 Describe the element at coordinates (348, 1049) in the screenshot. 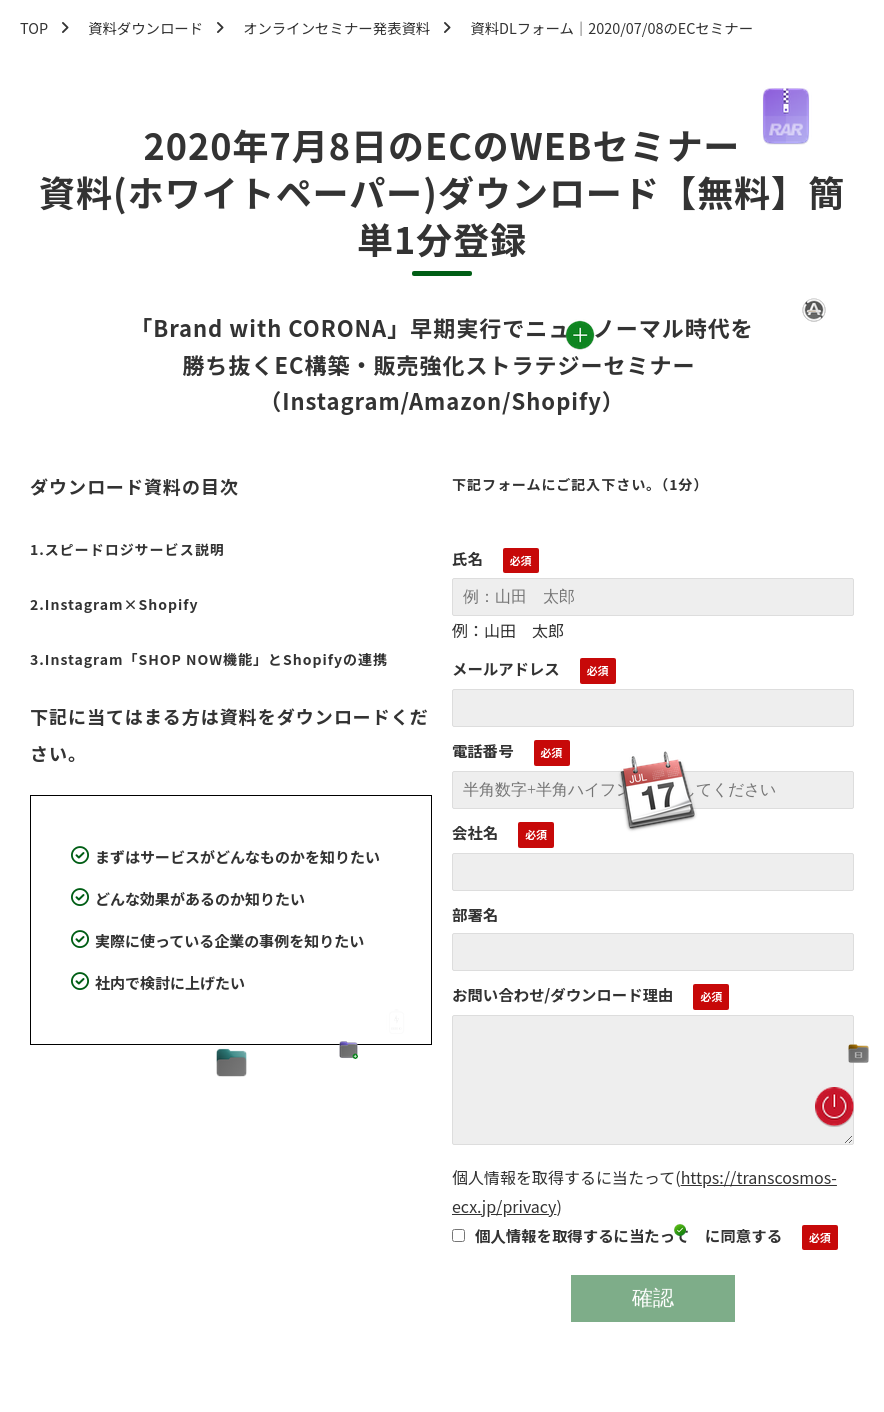

I see `create a new folder` at that location.